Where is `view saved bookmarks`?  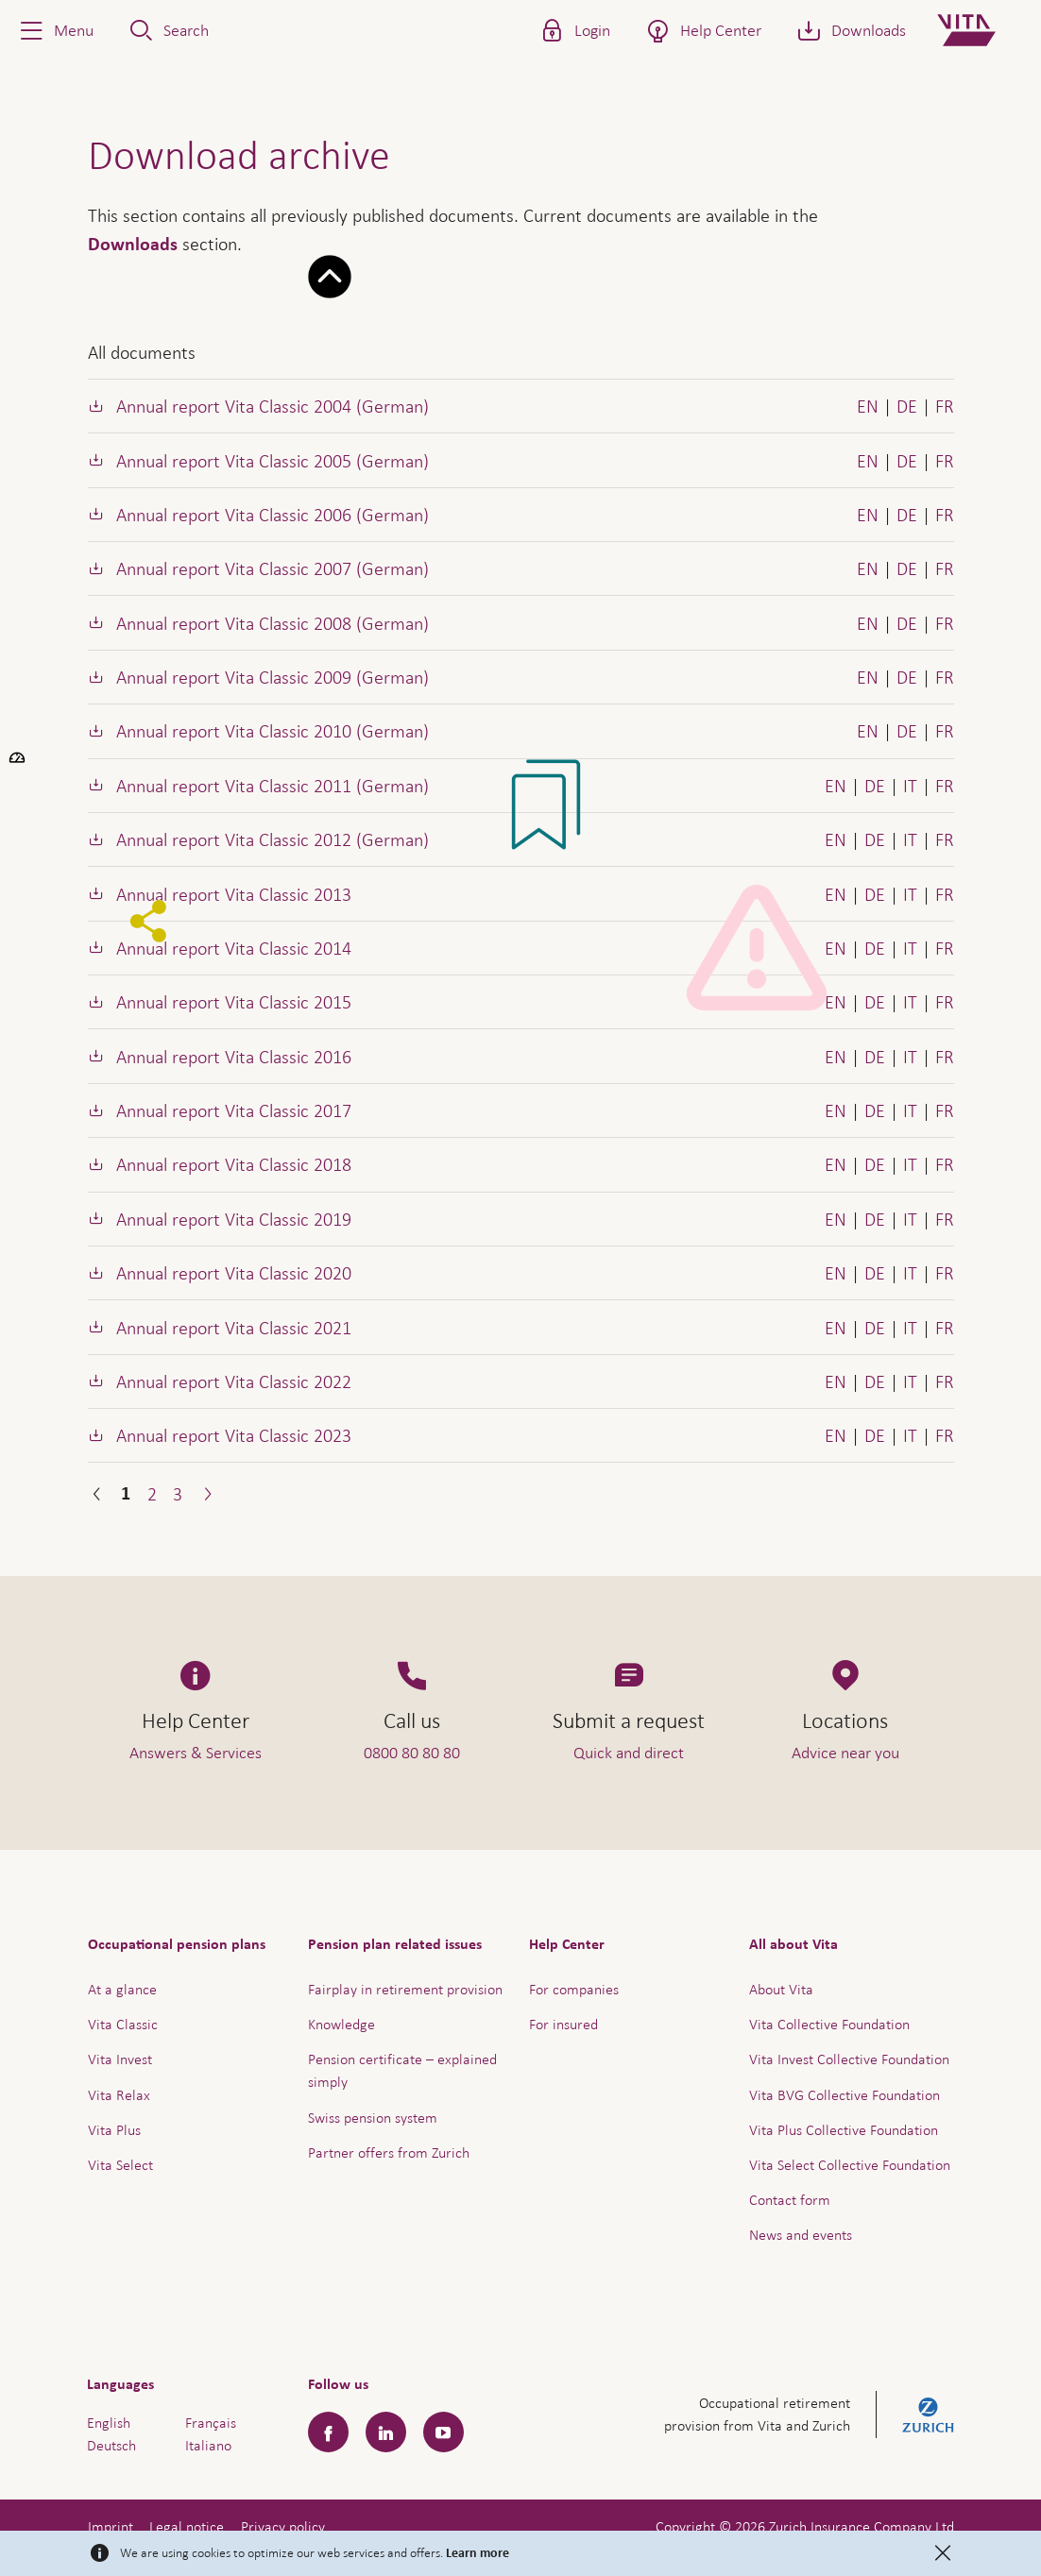
view saved bookmarks is located at coordinates (546, 805).